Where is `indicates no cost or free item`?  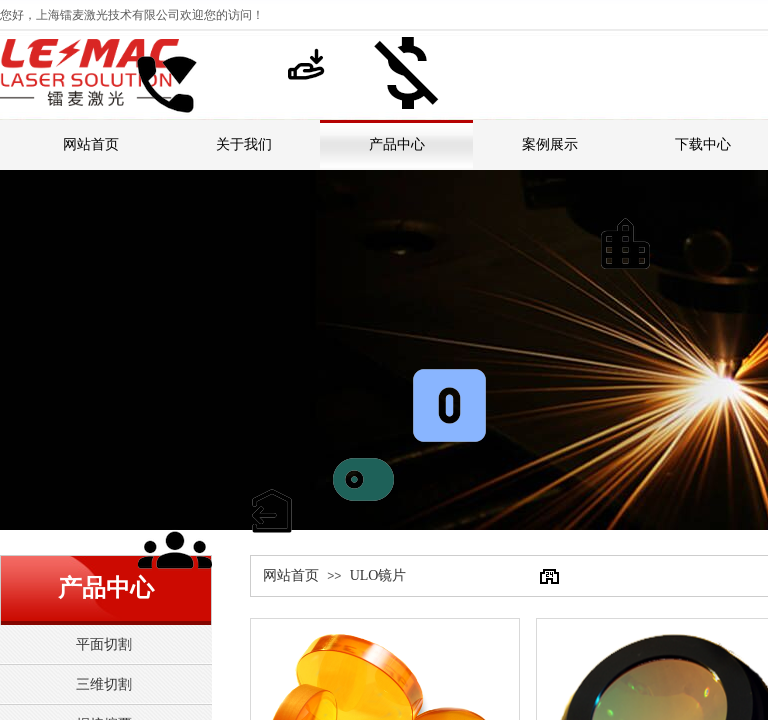 indicates no cost or free item is located at coordinates (406, 73).